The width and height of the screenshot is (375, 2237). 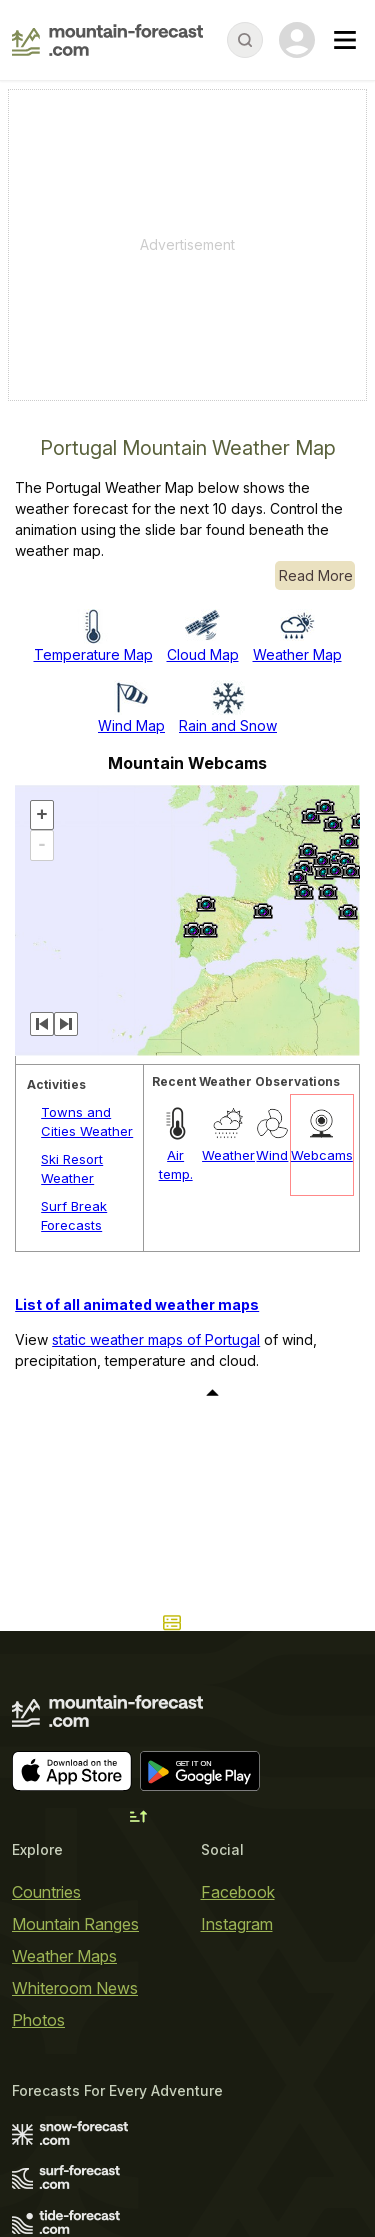 What do you see at coordinates (212, 1392) in the screenshot?
I see `collapse an expanded section` at bounding box center [212, 1392].